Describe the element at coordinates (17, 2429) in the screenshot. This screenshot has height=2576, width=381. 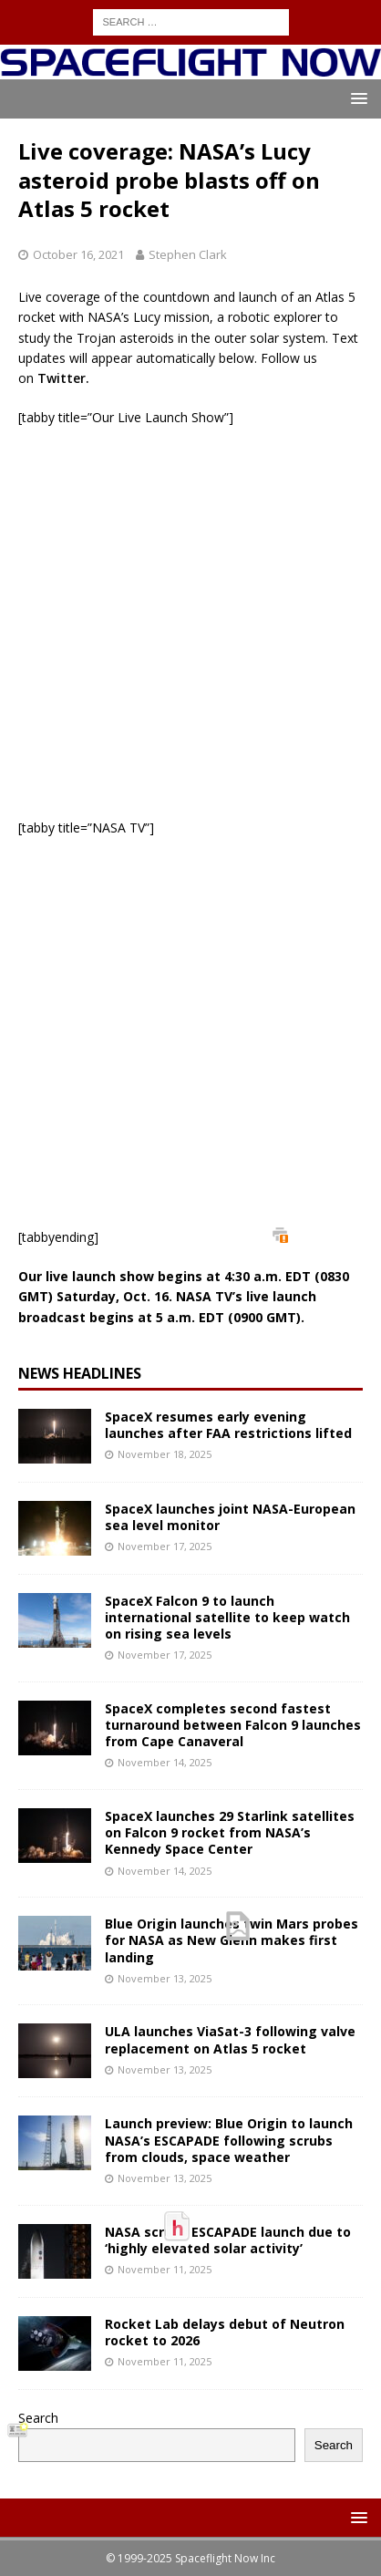
I see `add a new contact` at that location.